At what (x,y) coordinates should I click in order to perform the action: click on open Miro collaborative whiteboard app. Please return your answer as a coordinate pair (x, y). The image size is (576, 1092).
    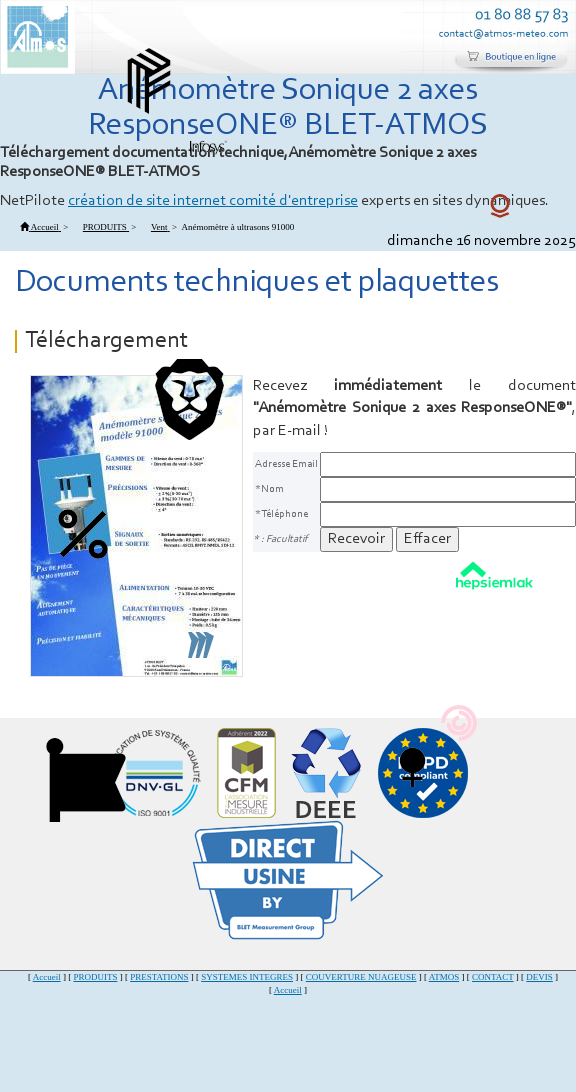
    Looking at the image, I should click on (201, 645).